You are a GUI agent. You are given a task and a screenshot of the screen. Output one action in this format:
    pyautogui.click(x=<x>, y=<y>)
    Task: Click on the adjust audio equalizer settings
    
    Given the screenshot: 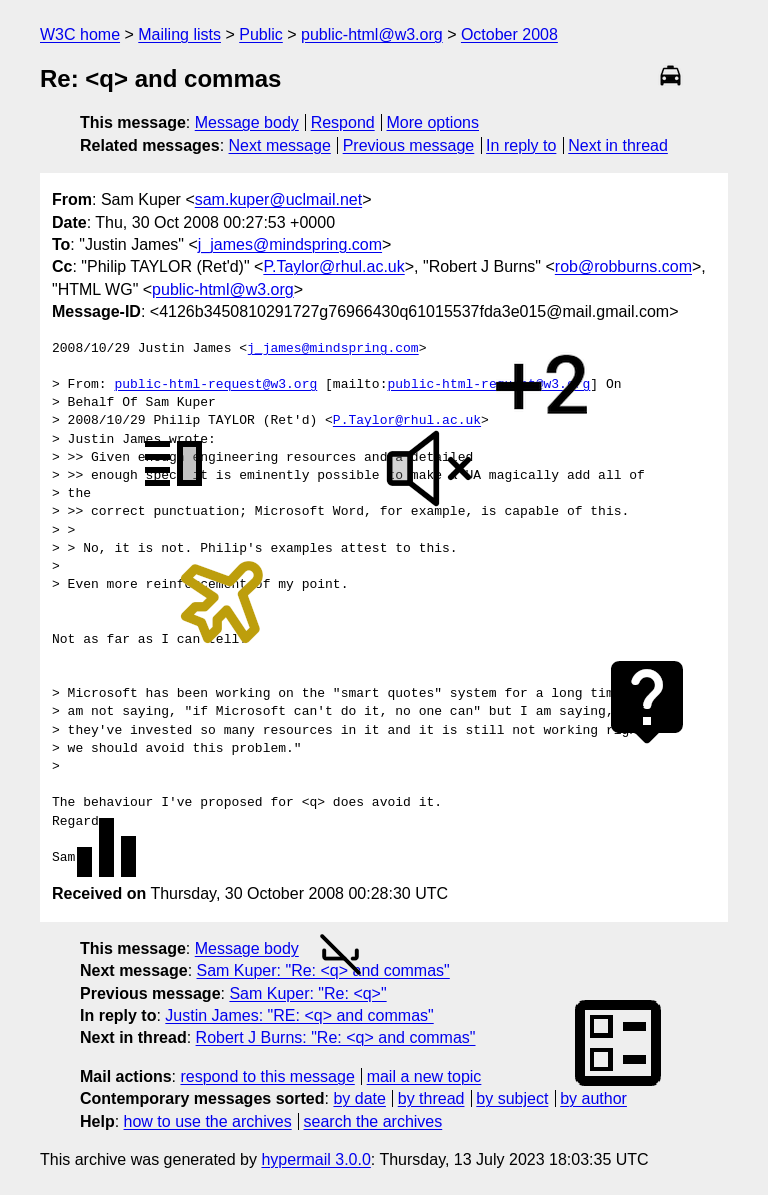 What is the action you would take?
    pyautogui.click(x=106, y=847)
    